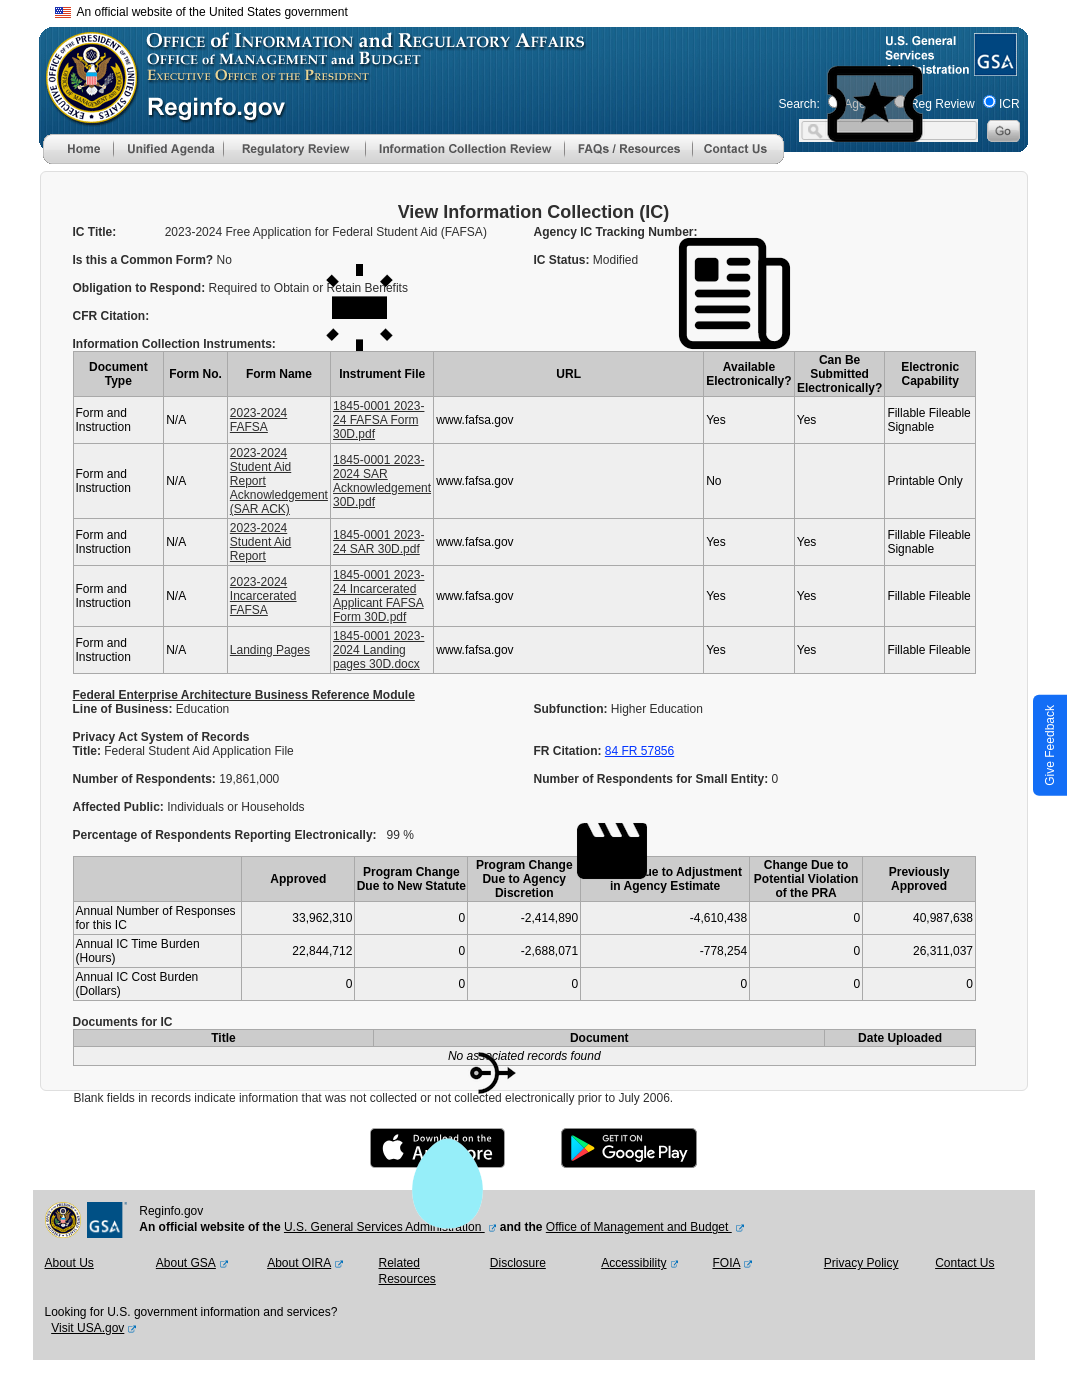  What do you see at coordinates (493, 1073) in the screenshot?
I see `network address translation settings` at bounding box center [493, 1073].